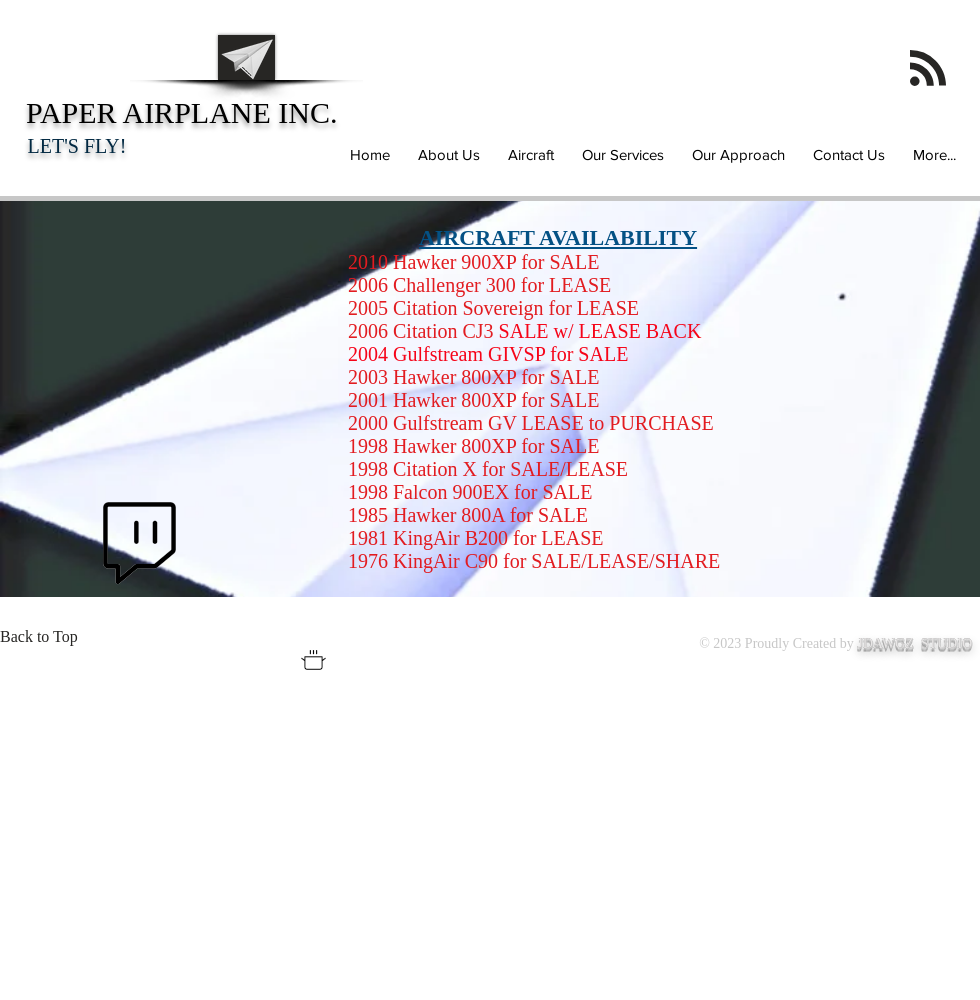 This screenshot has width=980, height=1000. Describe the element at coordinates (313, 661) in the screenshot. I see `access recipes or cooking content` at that location.